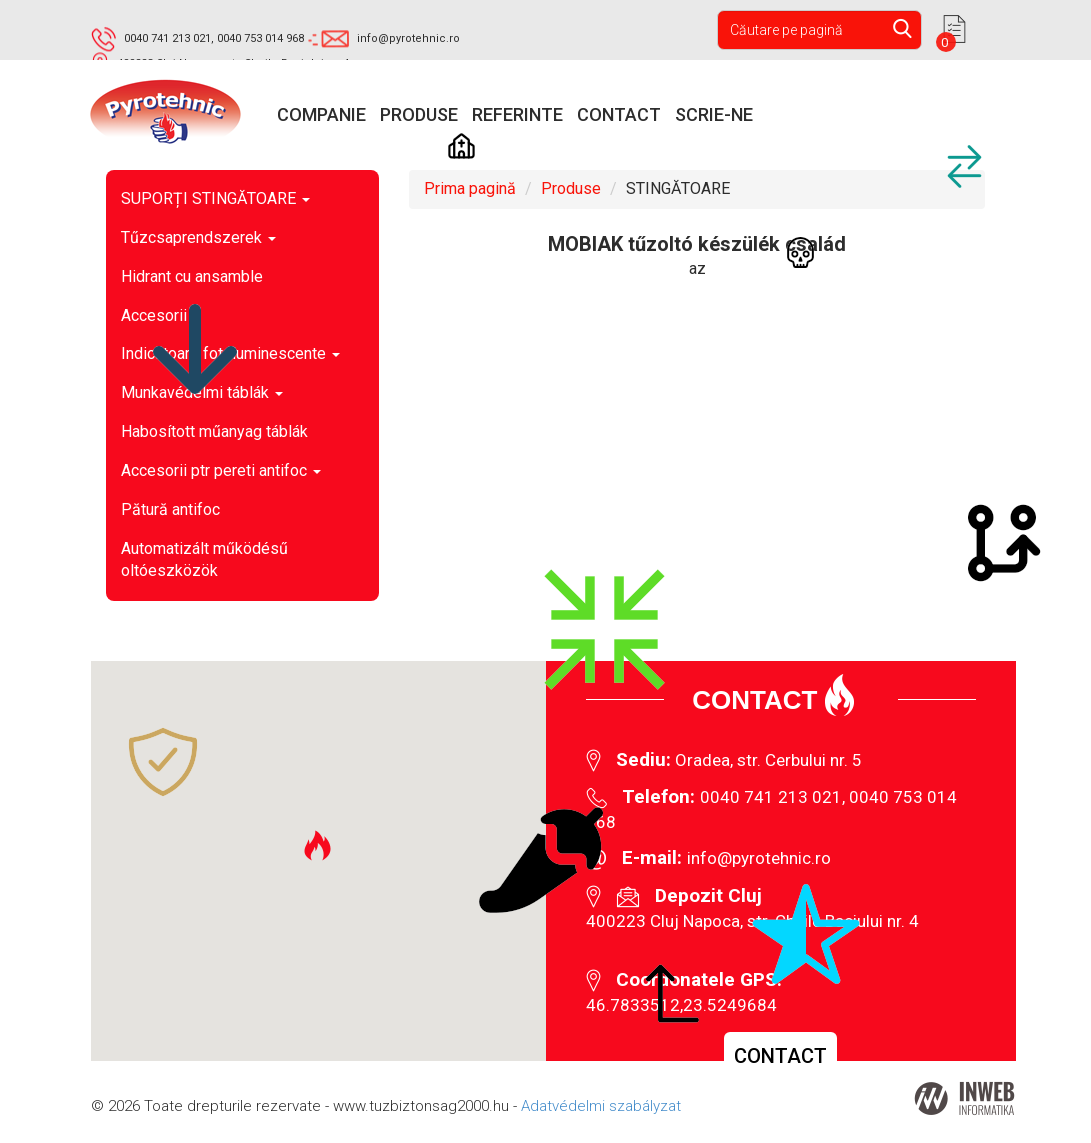 The height and width of the screenshot is (1143, 1091). Describe the element at coordinates (1002, 543) in the screenshot. I see `create a new branch in version control` at that location.